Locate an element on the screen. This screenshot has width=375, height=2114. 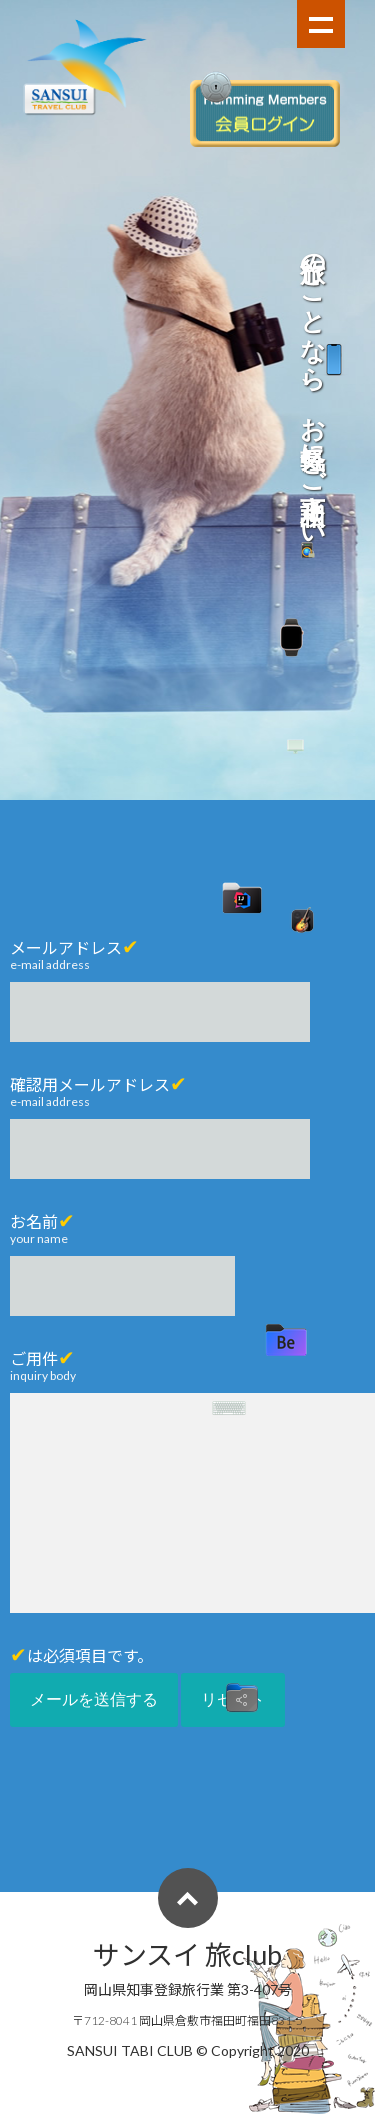
open GarageBand music creation app is located at coordinates (302, 920).